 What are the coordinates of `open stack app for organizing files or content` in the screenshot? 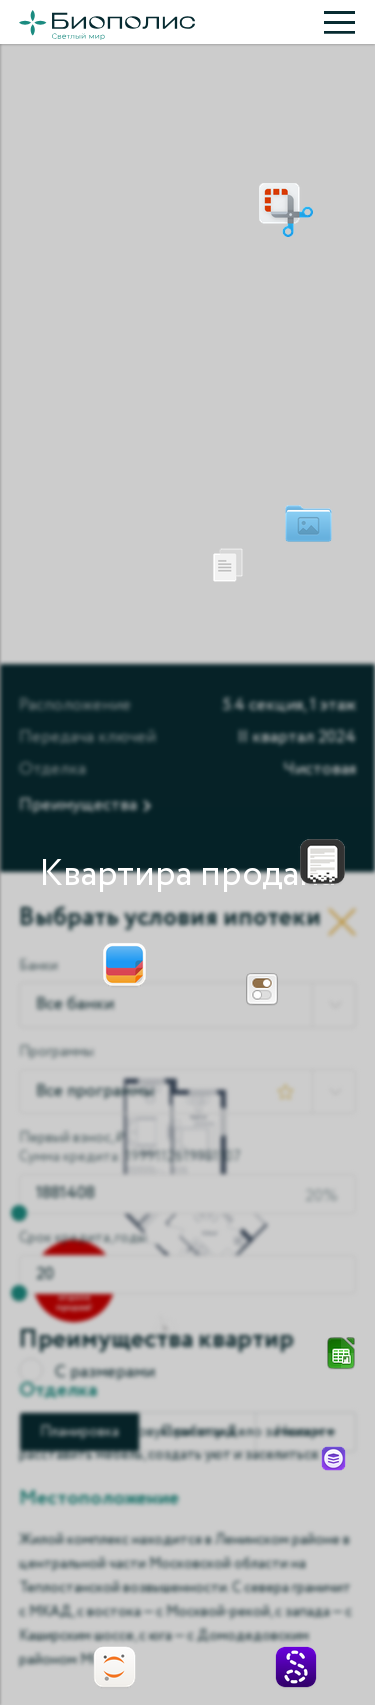 It's located at (333, 1458).